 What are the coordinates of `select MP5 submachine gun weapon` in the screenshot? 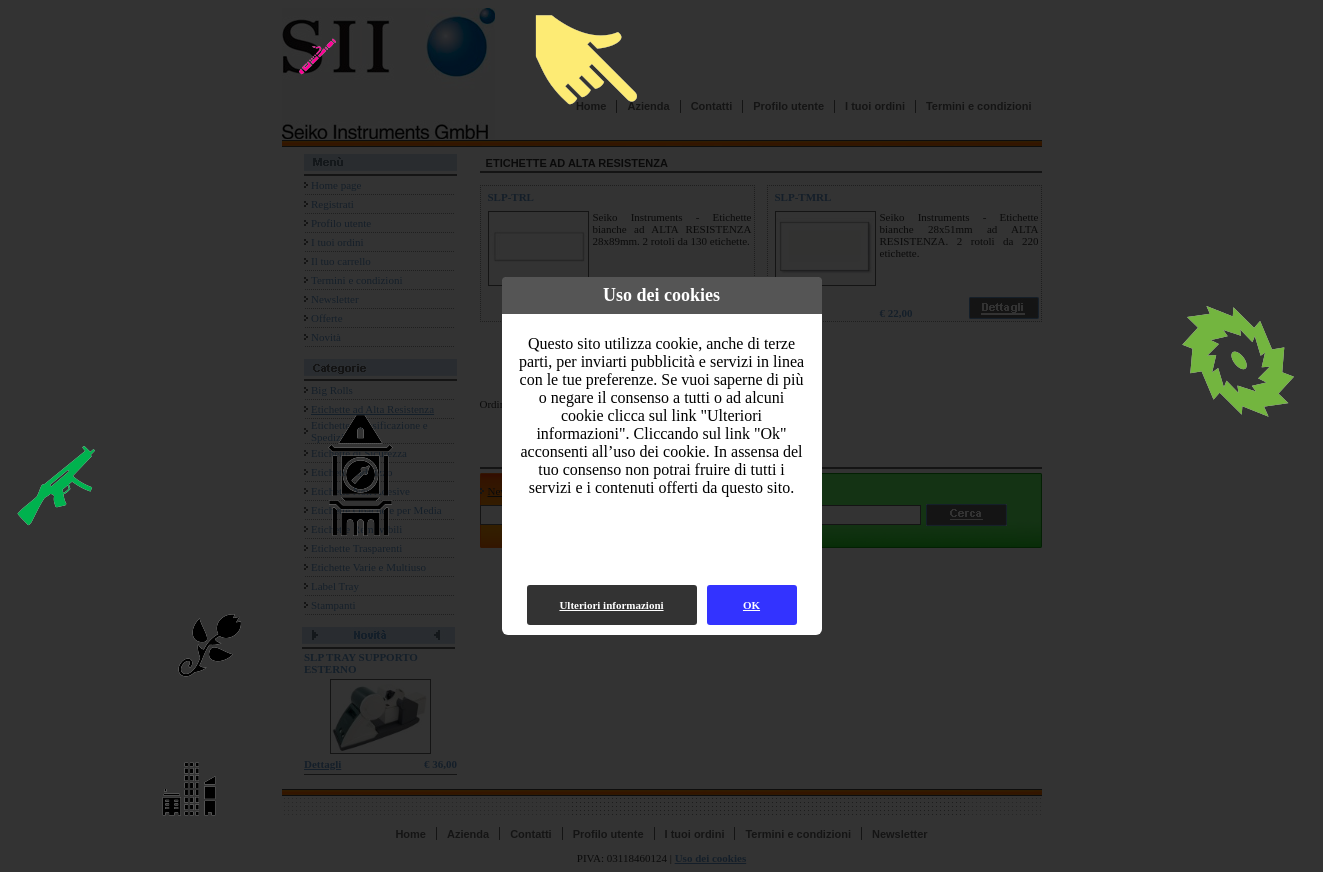 It's located at (56, 486).